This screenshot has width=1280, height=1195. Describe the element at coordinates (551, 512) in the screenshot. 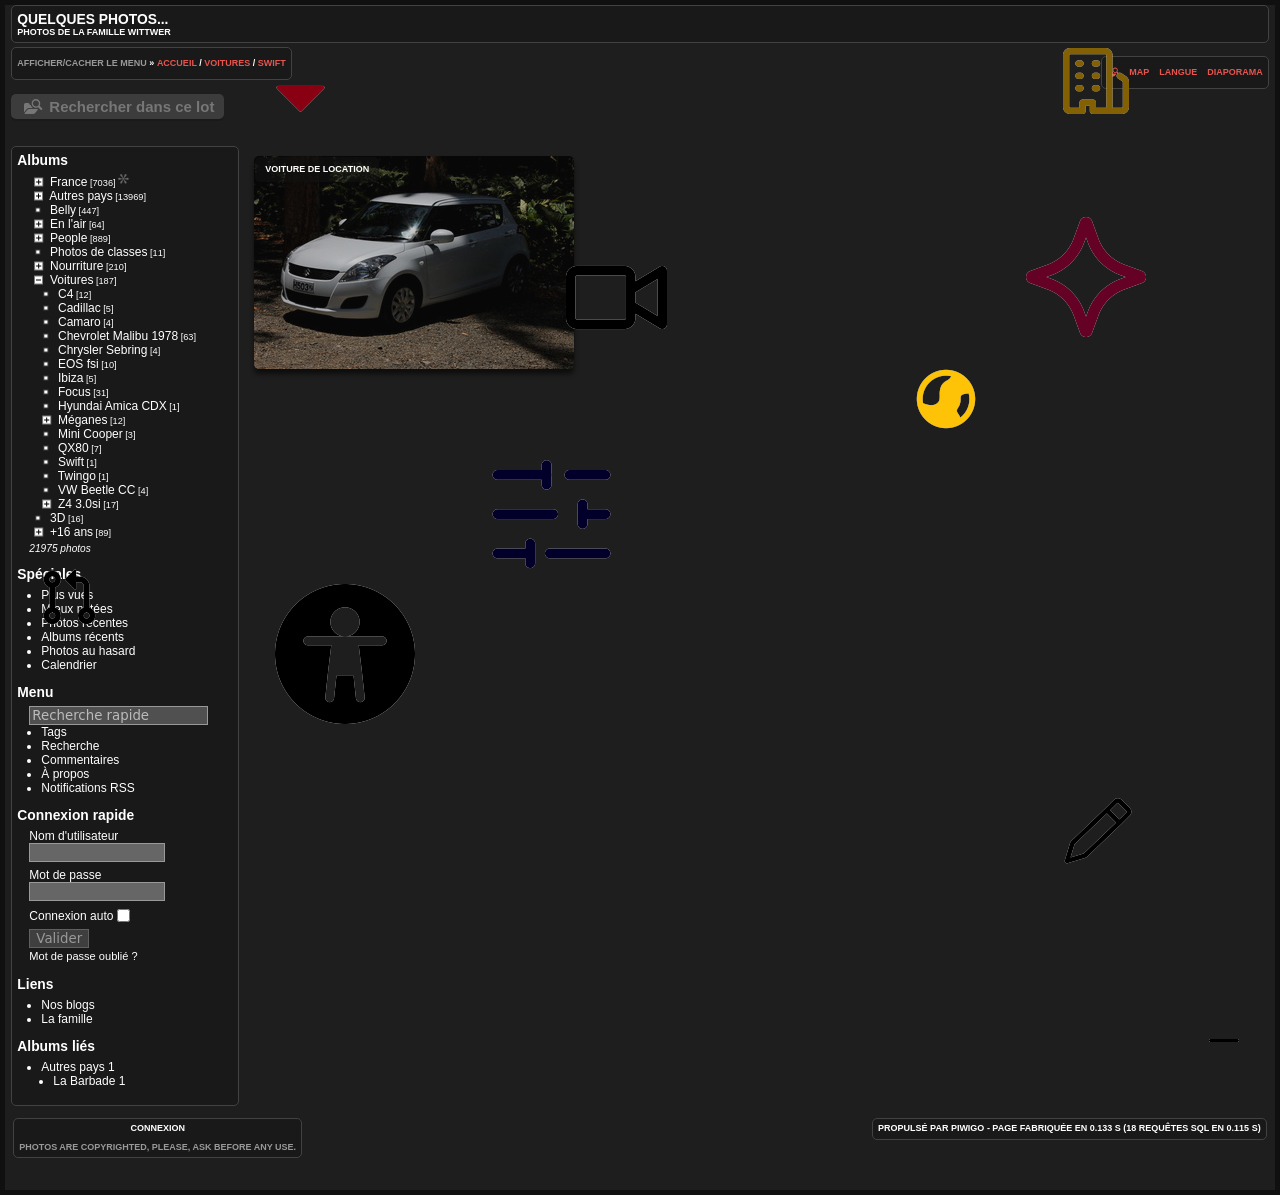

I see `adjust settings or preferences` at that location.